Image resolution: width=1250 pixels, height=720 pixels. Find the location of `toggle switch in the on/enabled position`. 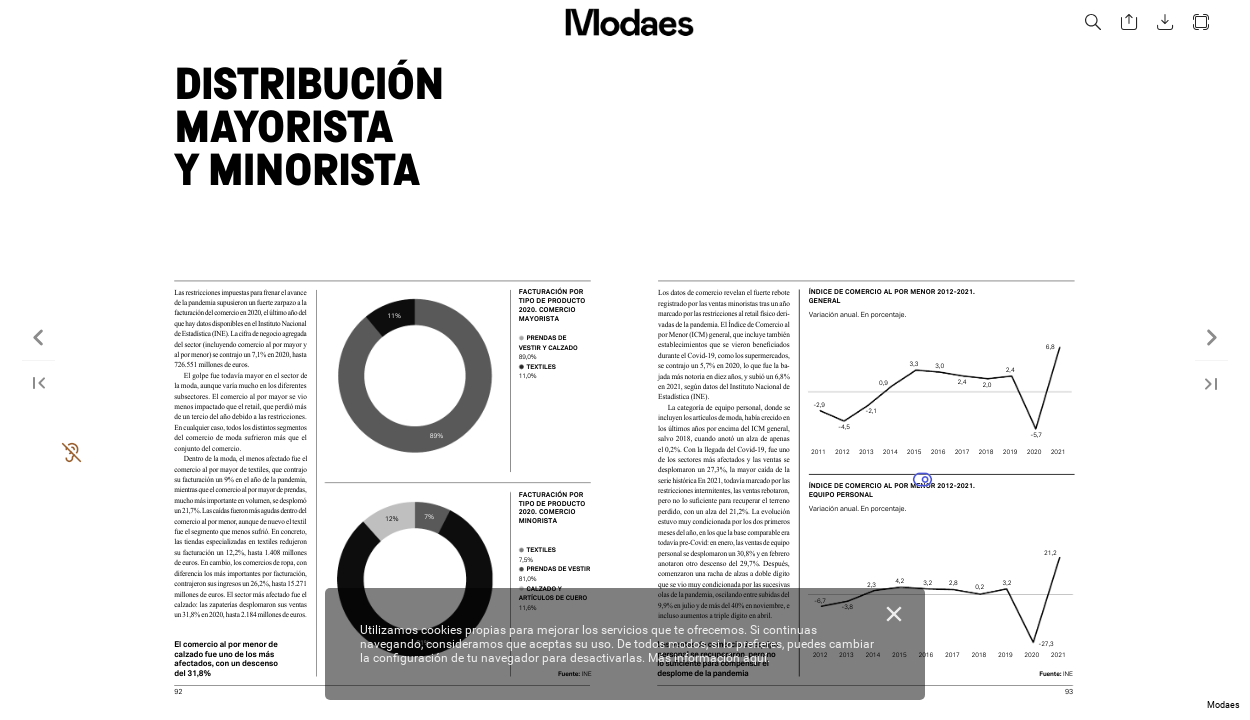

toggle switch in the on/enabled position is located at coordinates (922, 479).